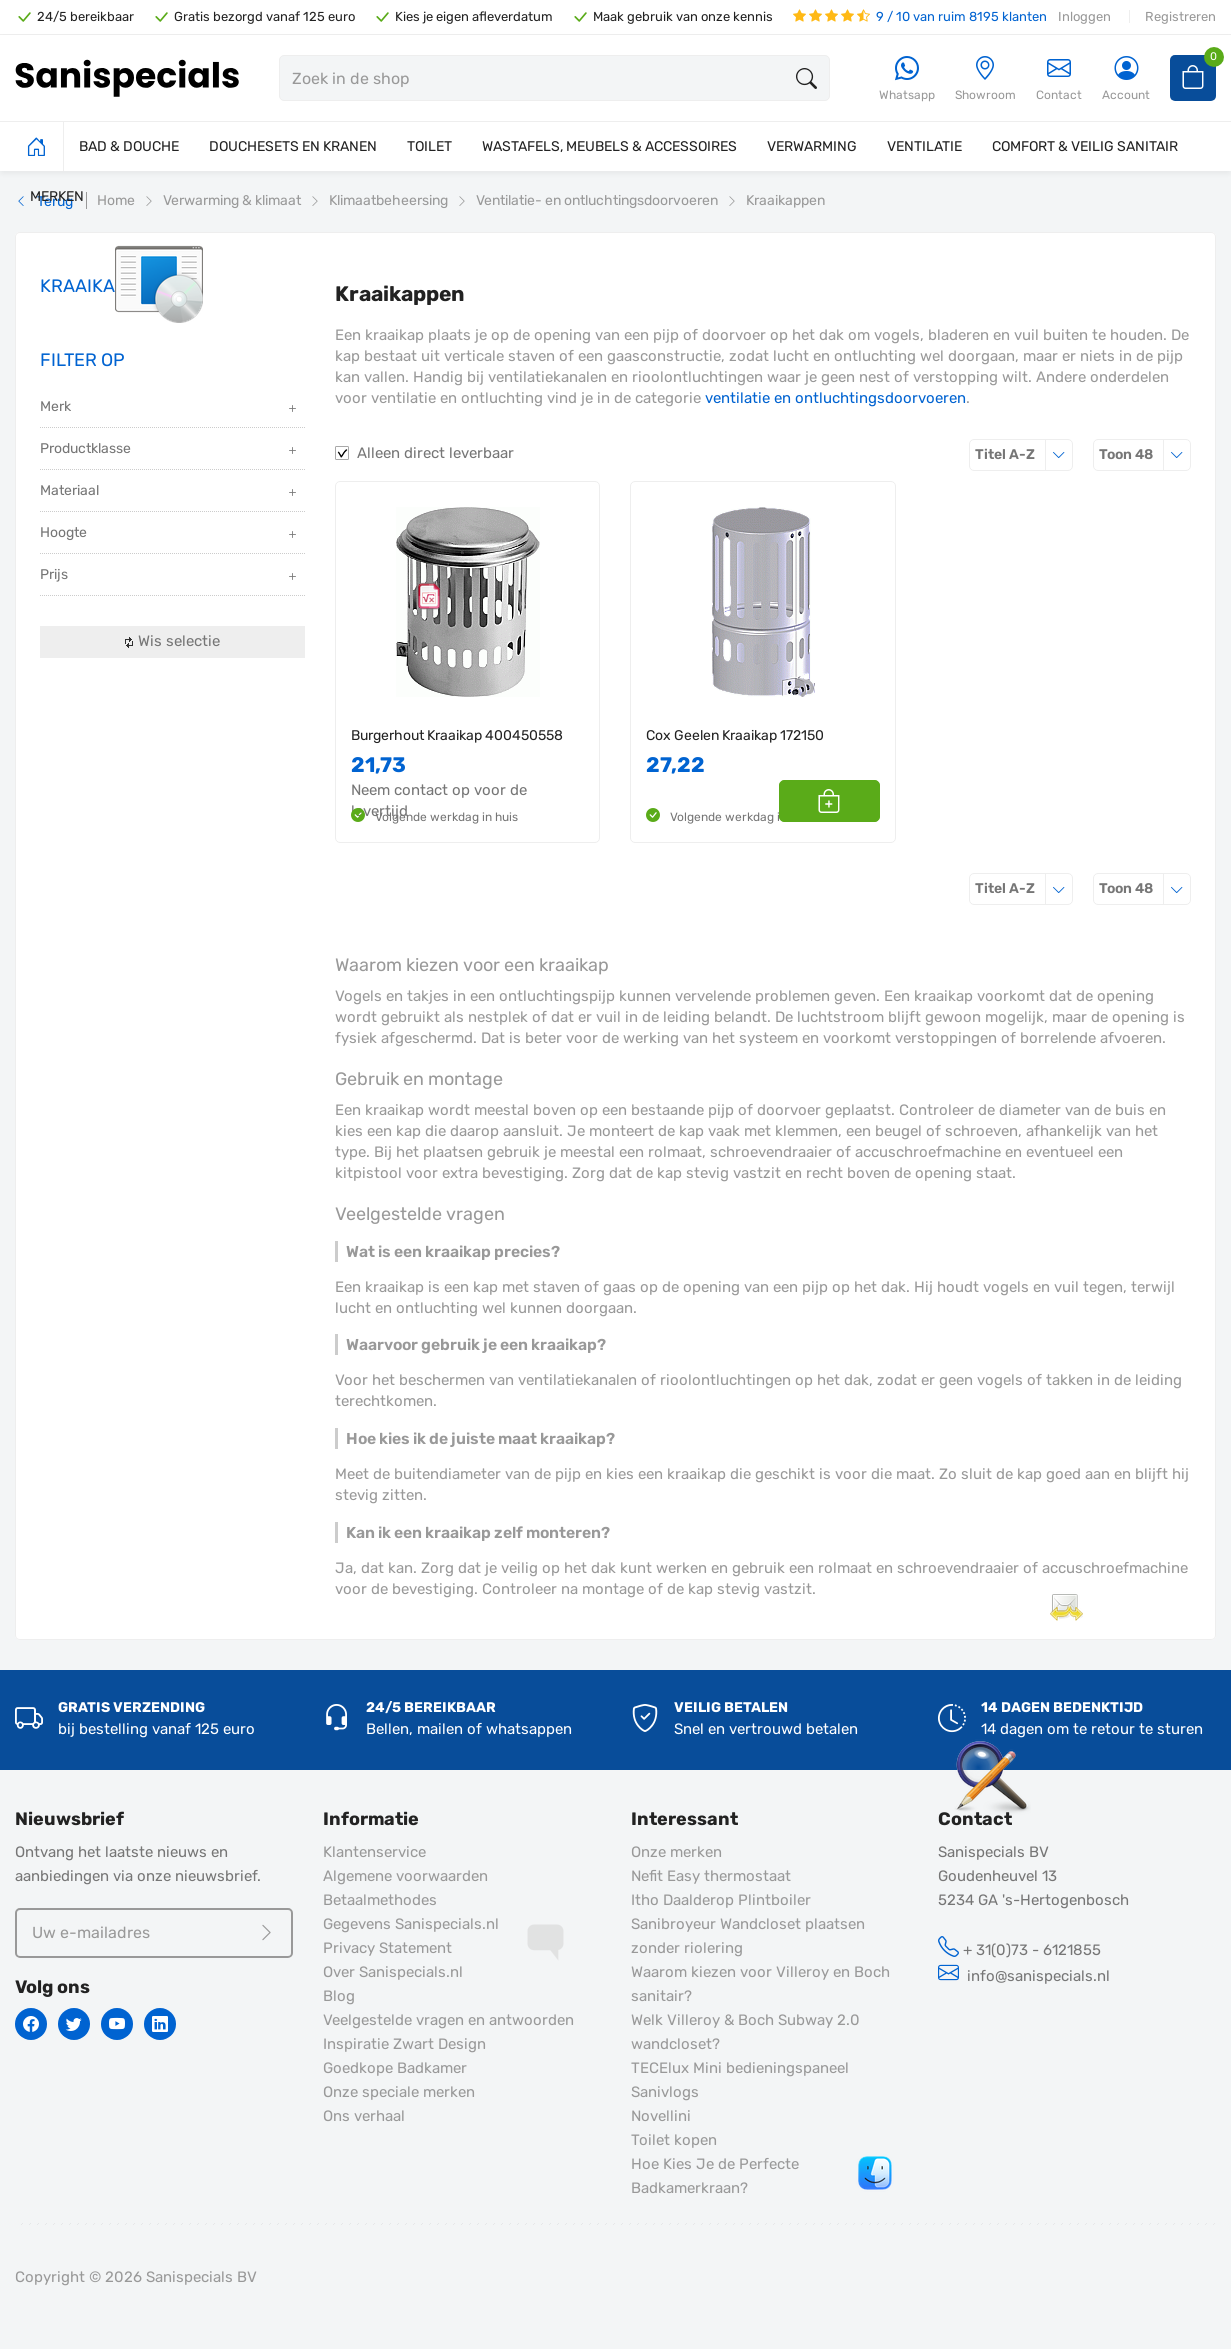 Image resolution: width=1231 pixels, height=2349 pixels. I want to click on open program installation disc, so click(159, 279).